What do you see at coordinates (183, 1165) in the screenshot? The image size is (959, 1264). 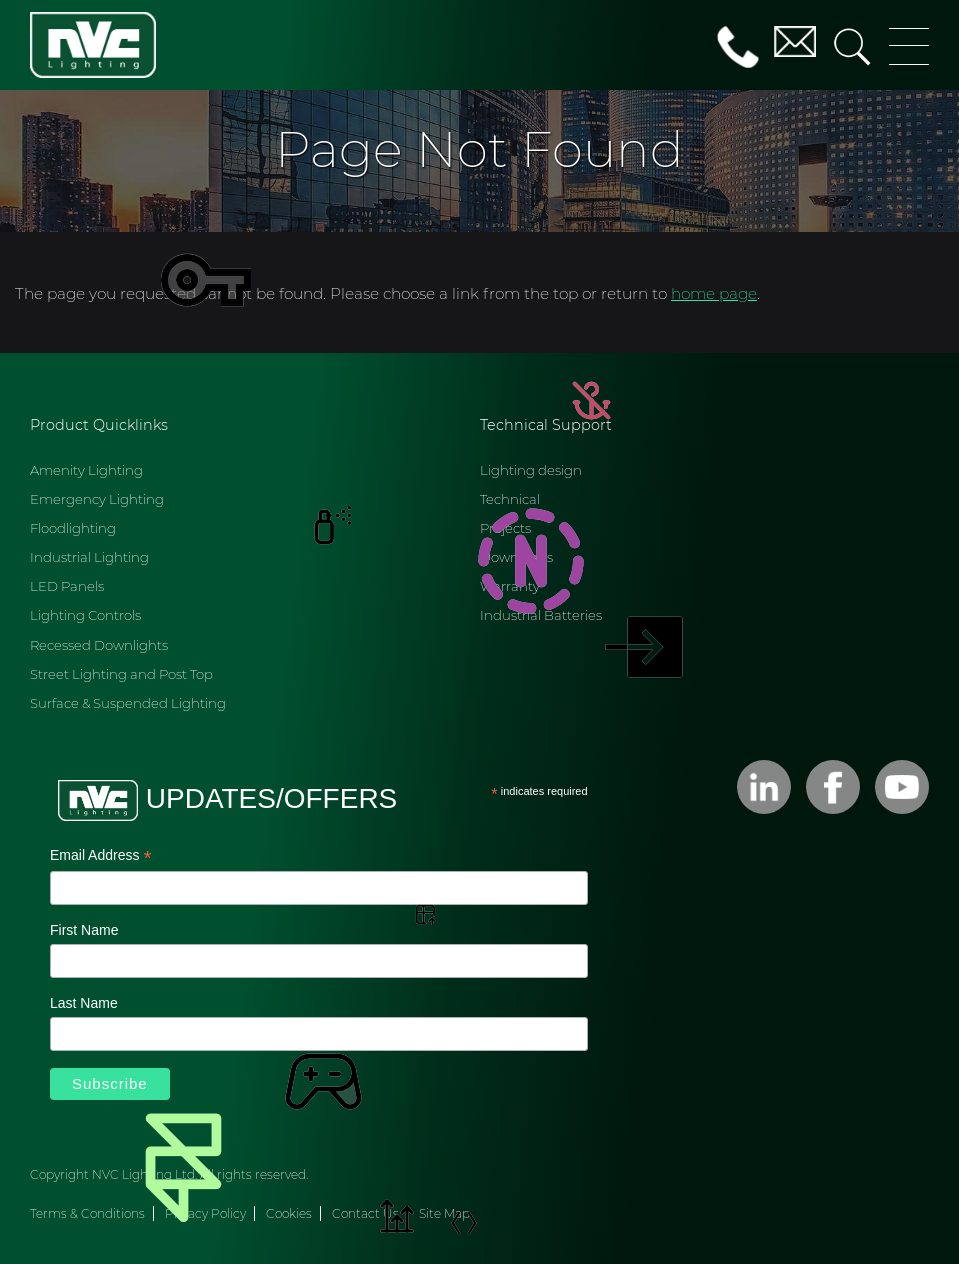 I see `open Framer app` at bounding box center [183, 1165].